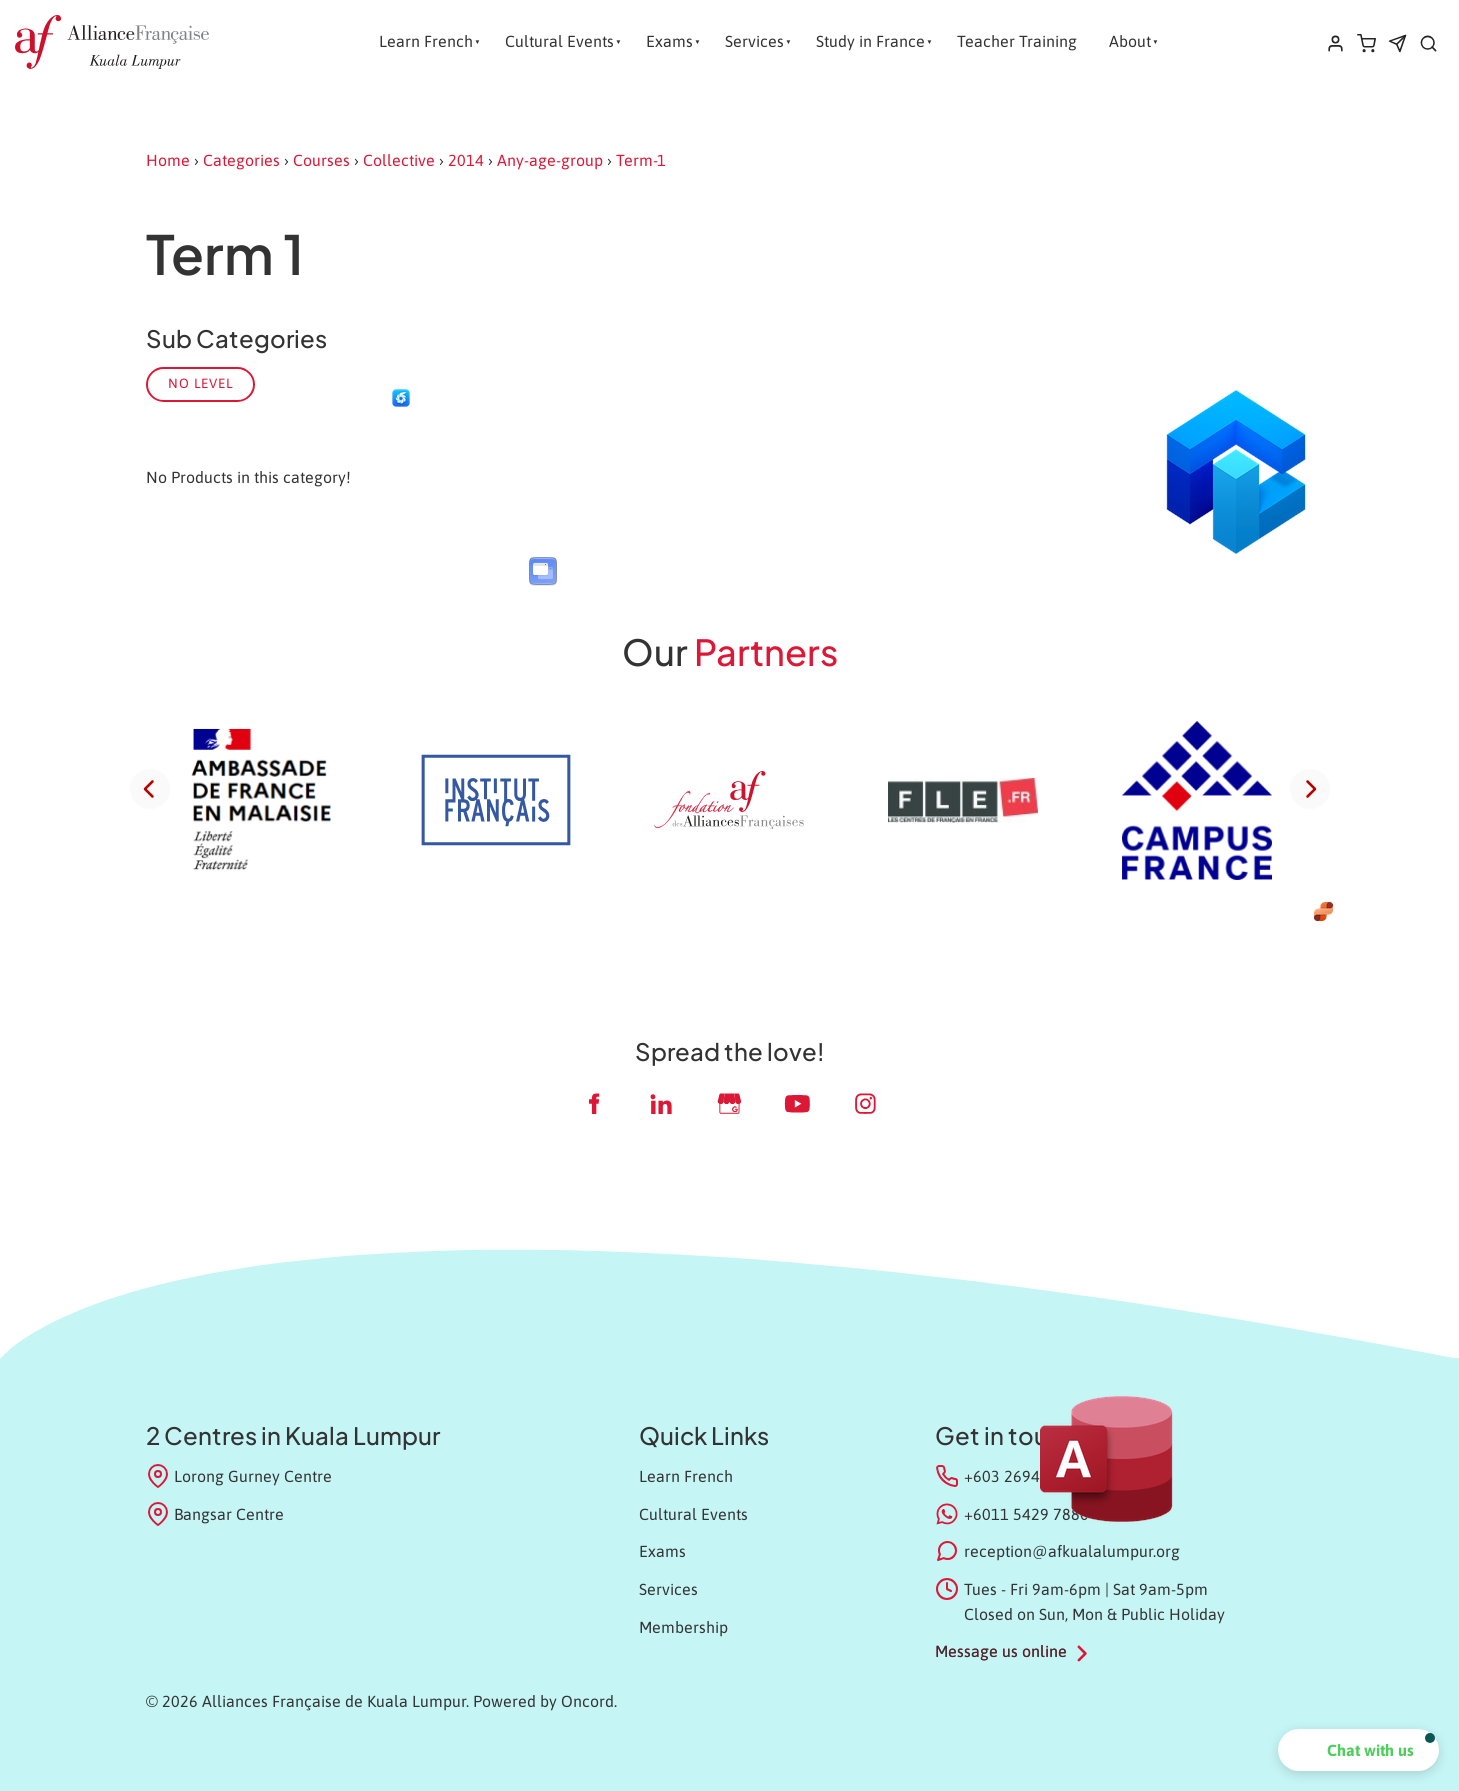 The image size is (1459, 1791). I want to click on open shutter screenshot tool, so click(401, 398).